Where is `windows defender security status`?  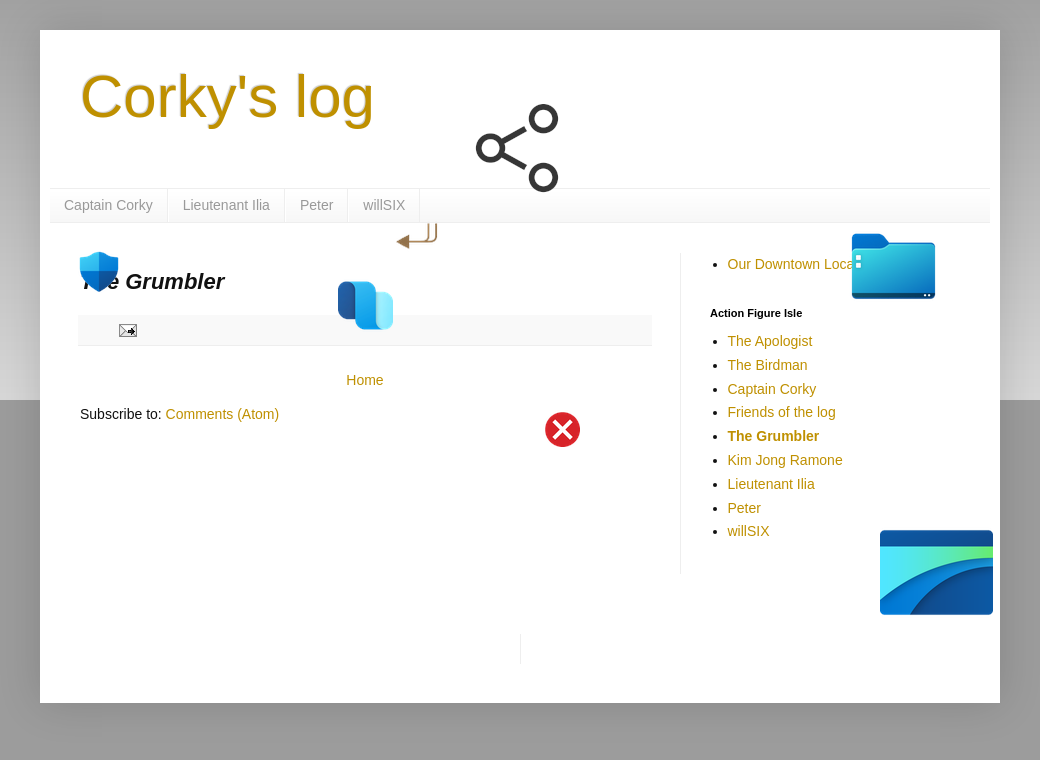 windows defender security status is located at coordinates (99, 272).